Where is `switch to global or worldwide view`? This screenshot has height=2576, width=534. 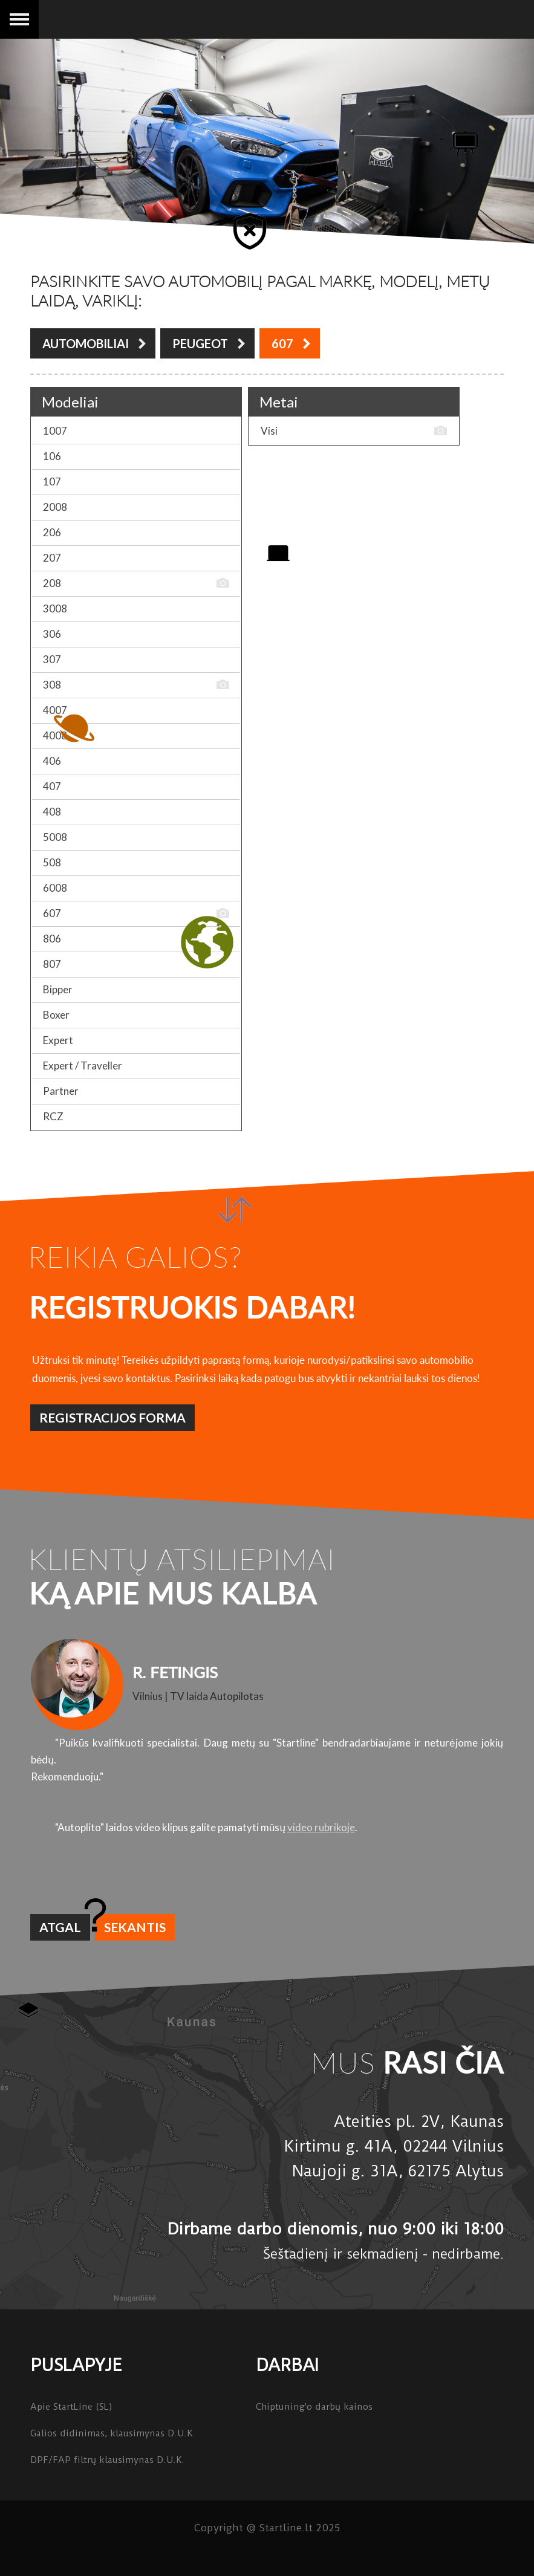
switch to global or worldwide view is located at coordinates (207, 942).